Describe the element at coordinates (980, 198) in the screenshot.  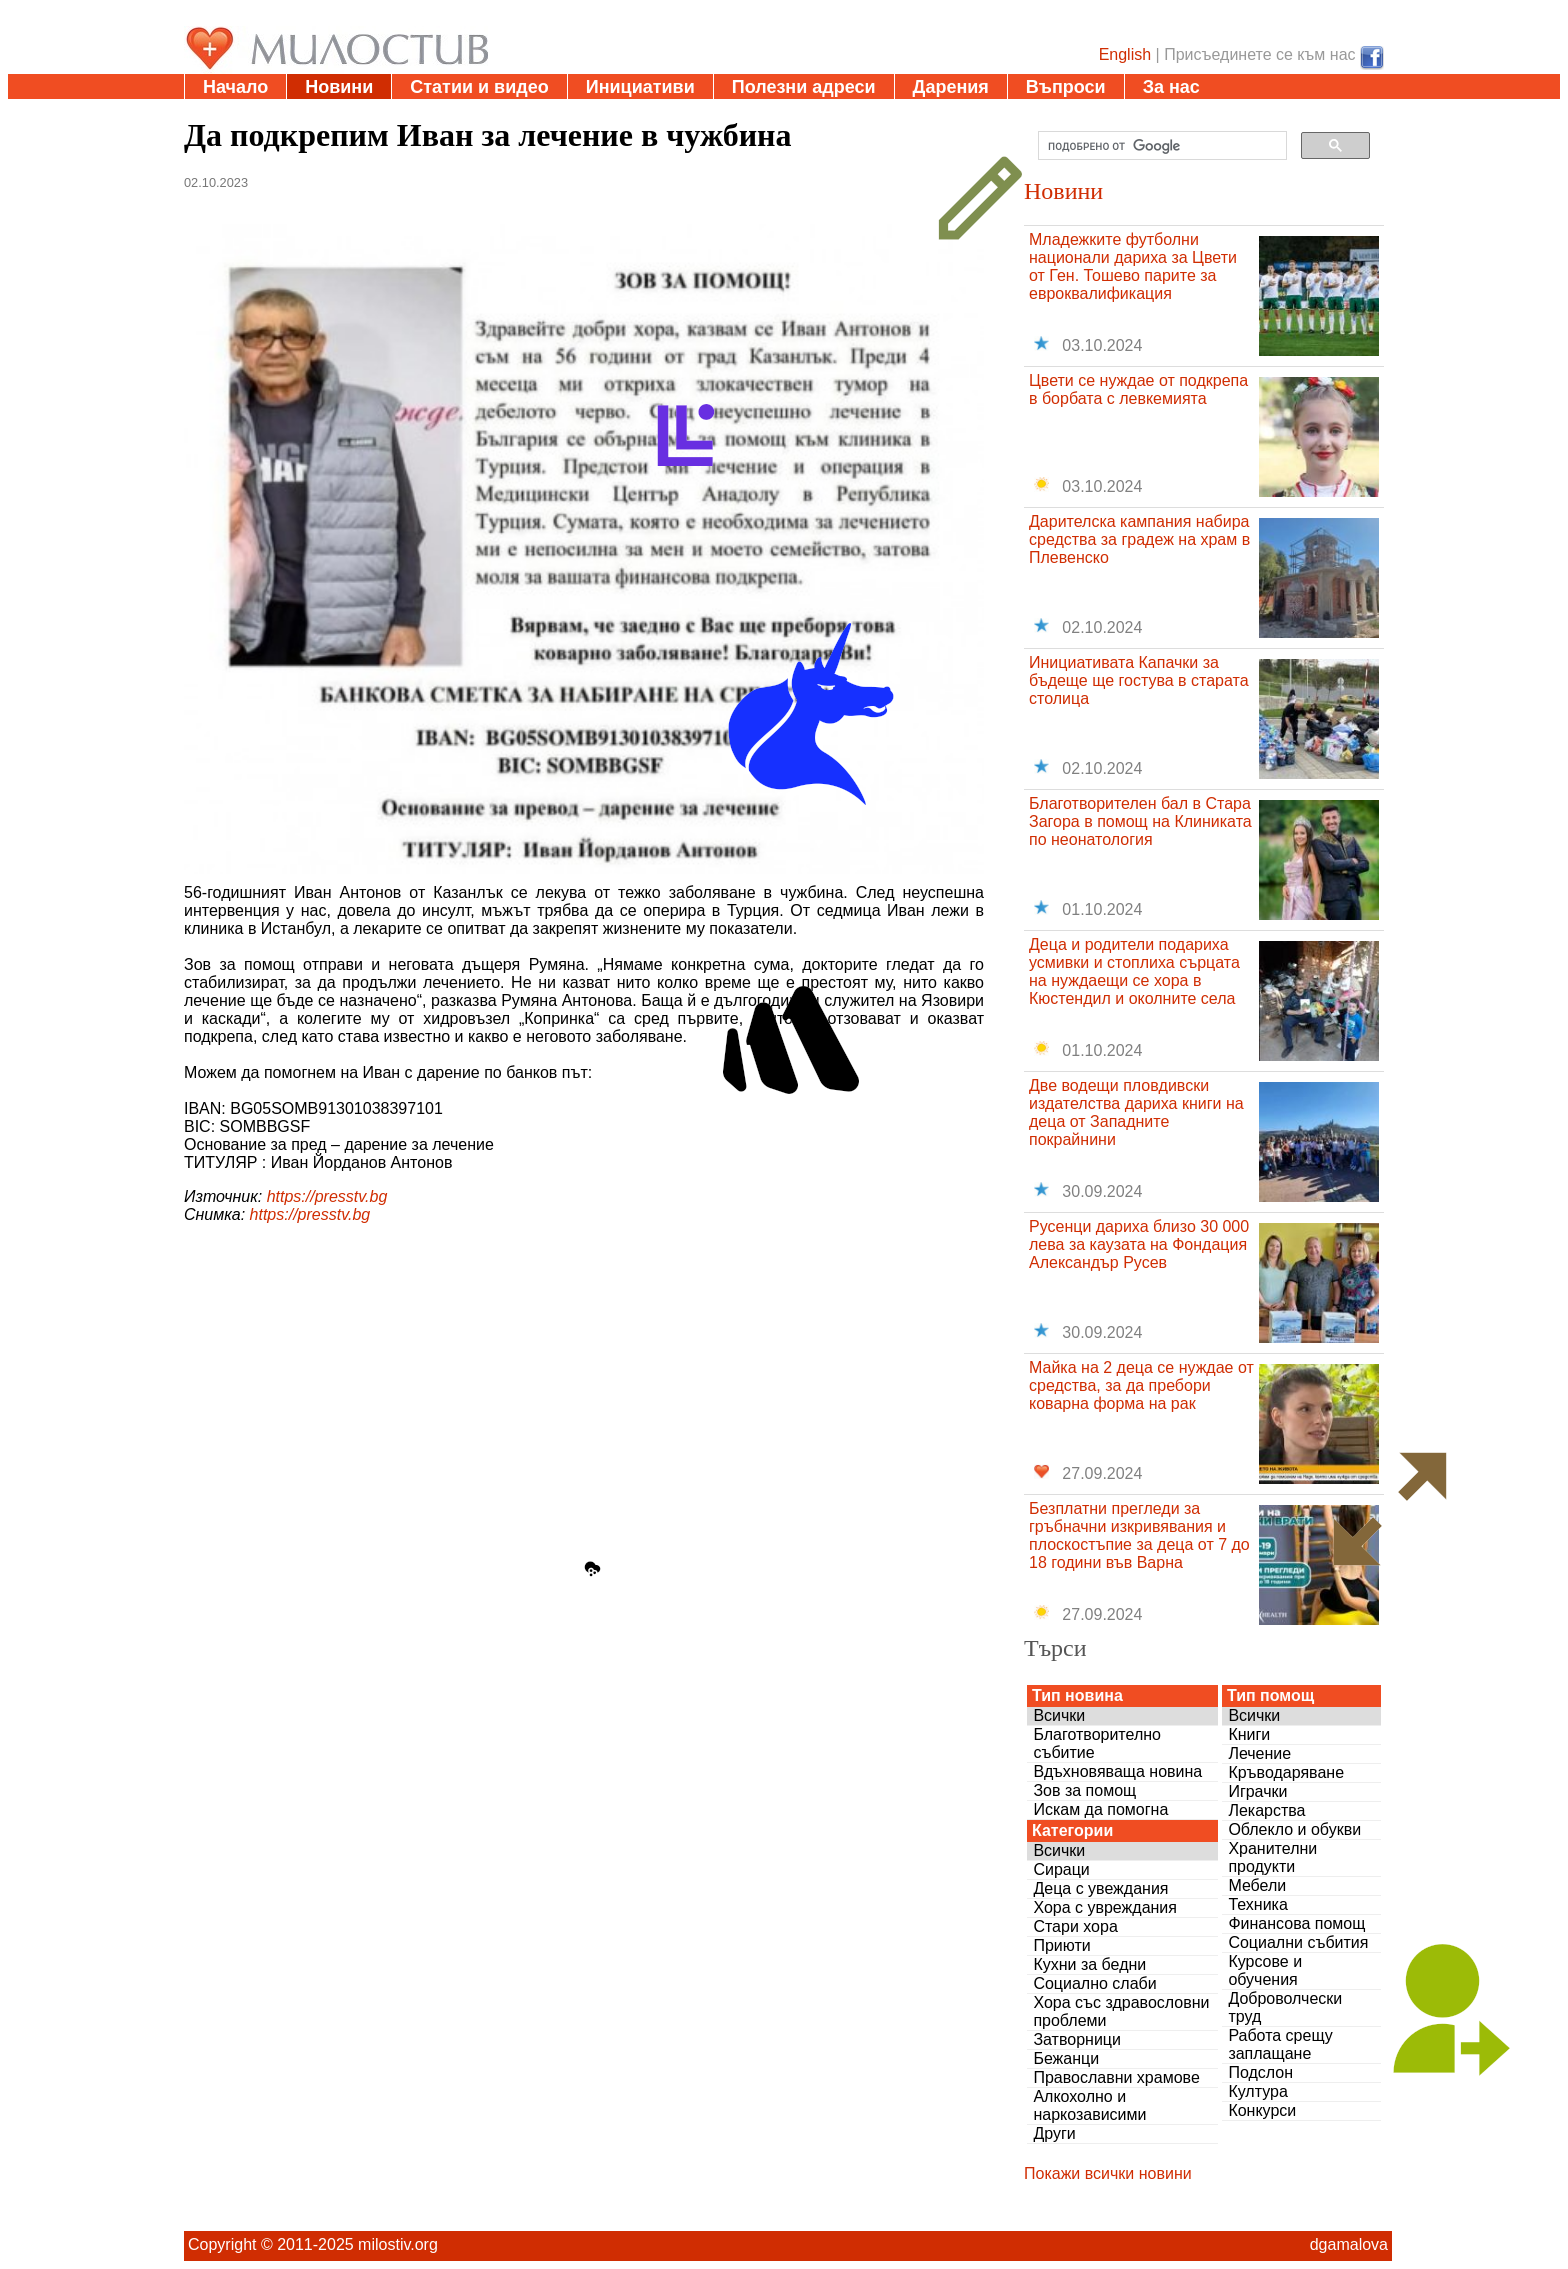
I see `edit content or text` at that location.